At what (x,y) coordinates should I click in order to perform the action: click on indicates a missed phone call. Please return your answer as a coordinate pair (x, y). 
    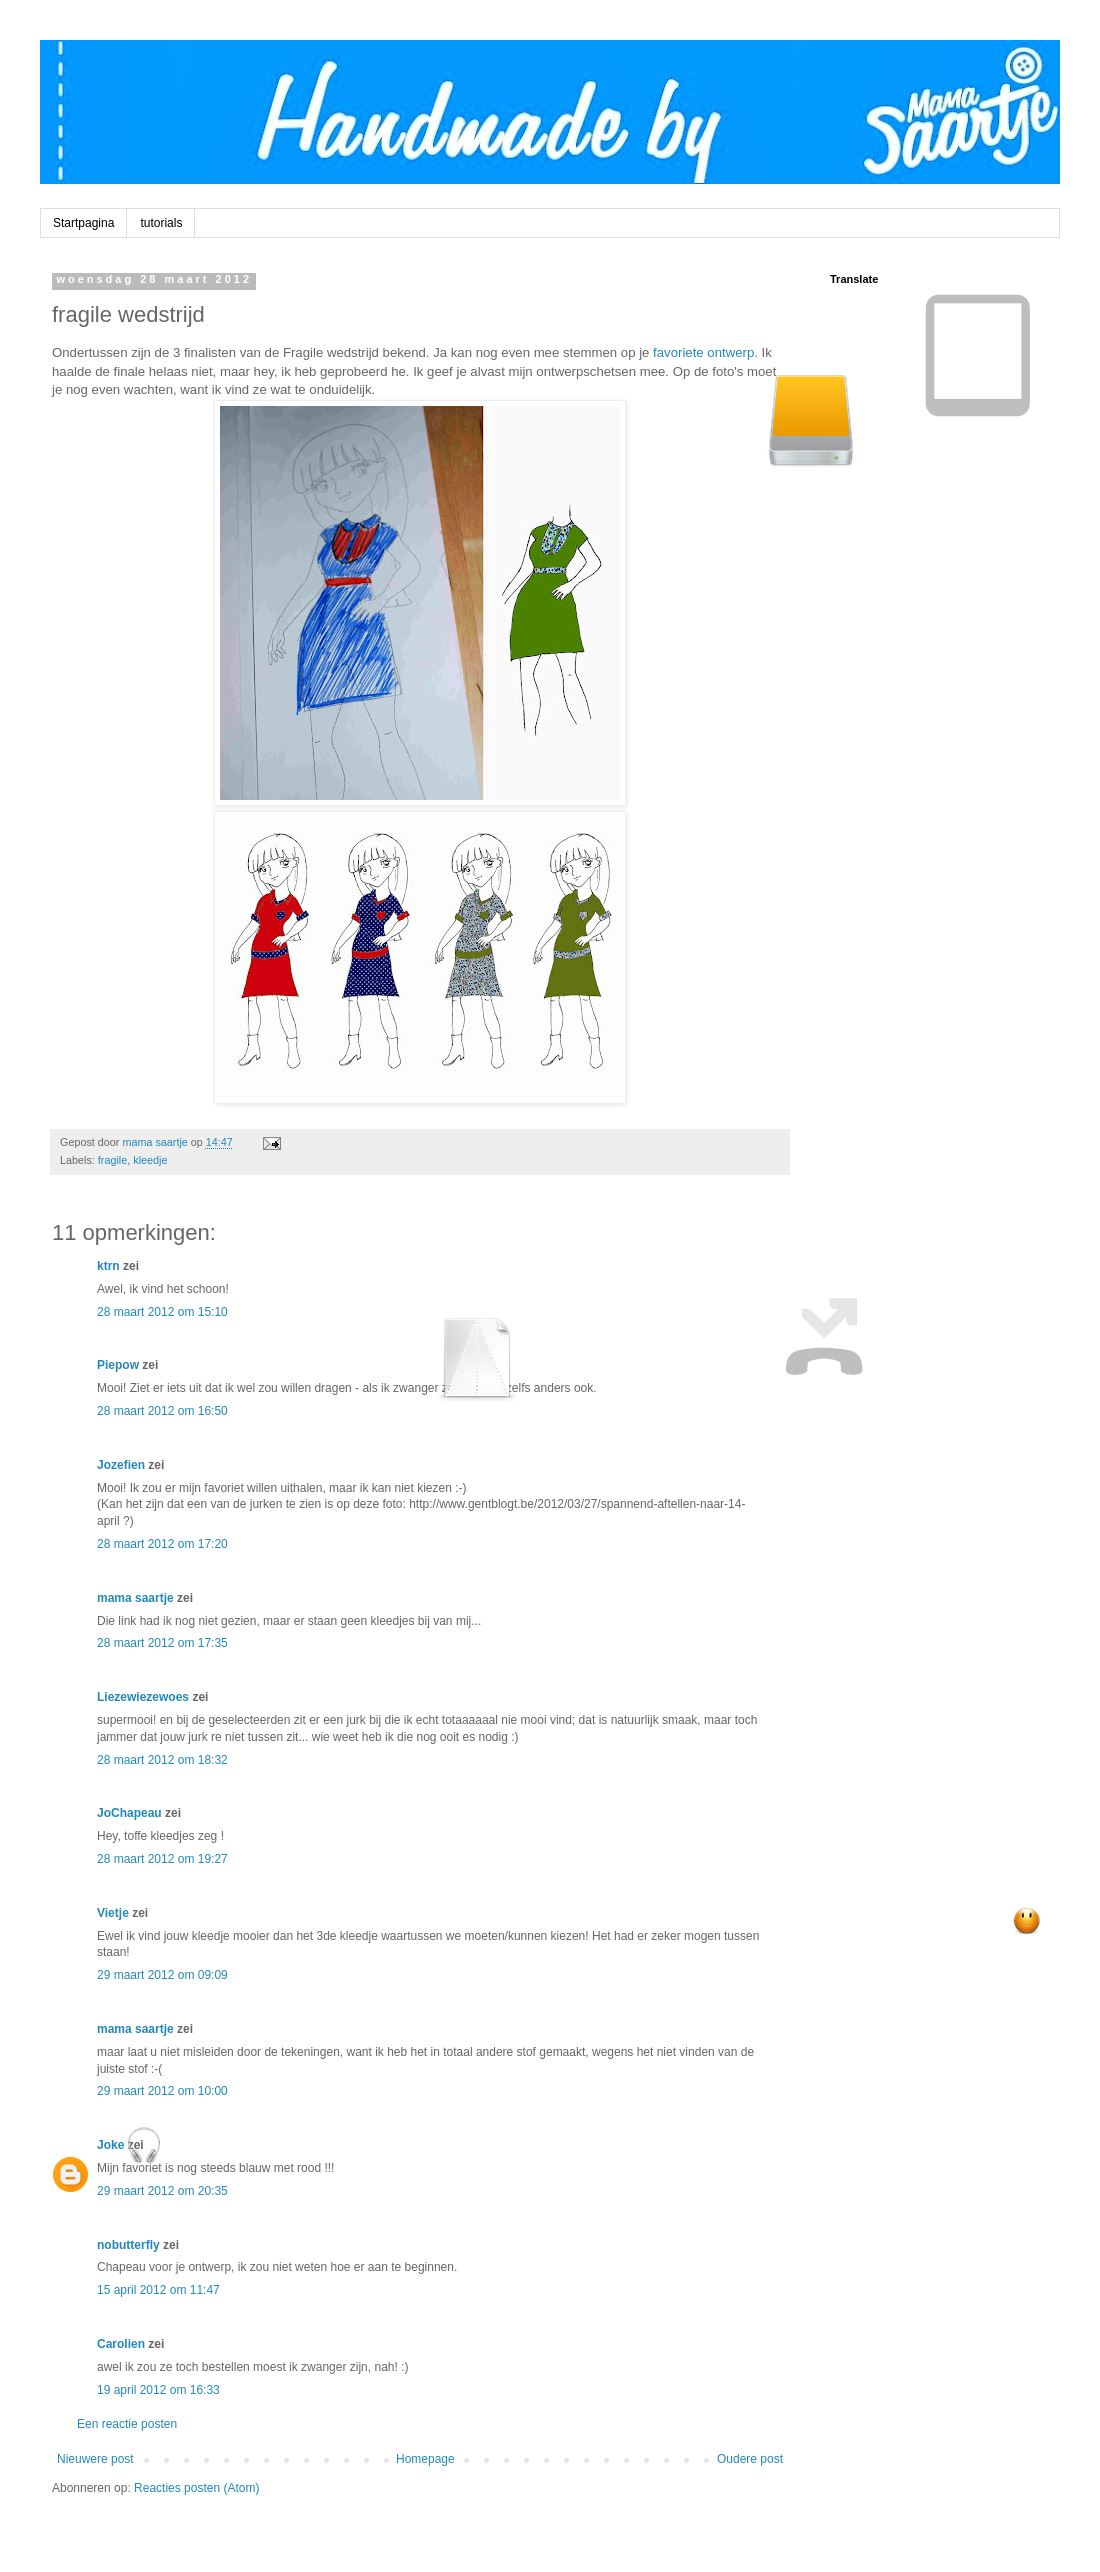
    Looking at the image, I should click on (824, 1331).